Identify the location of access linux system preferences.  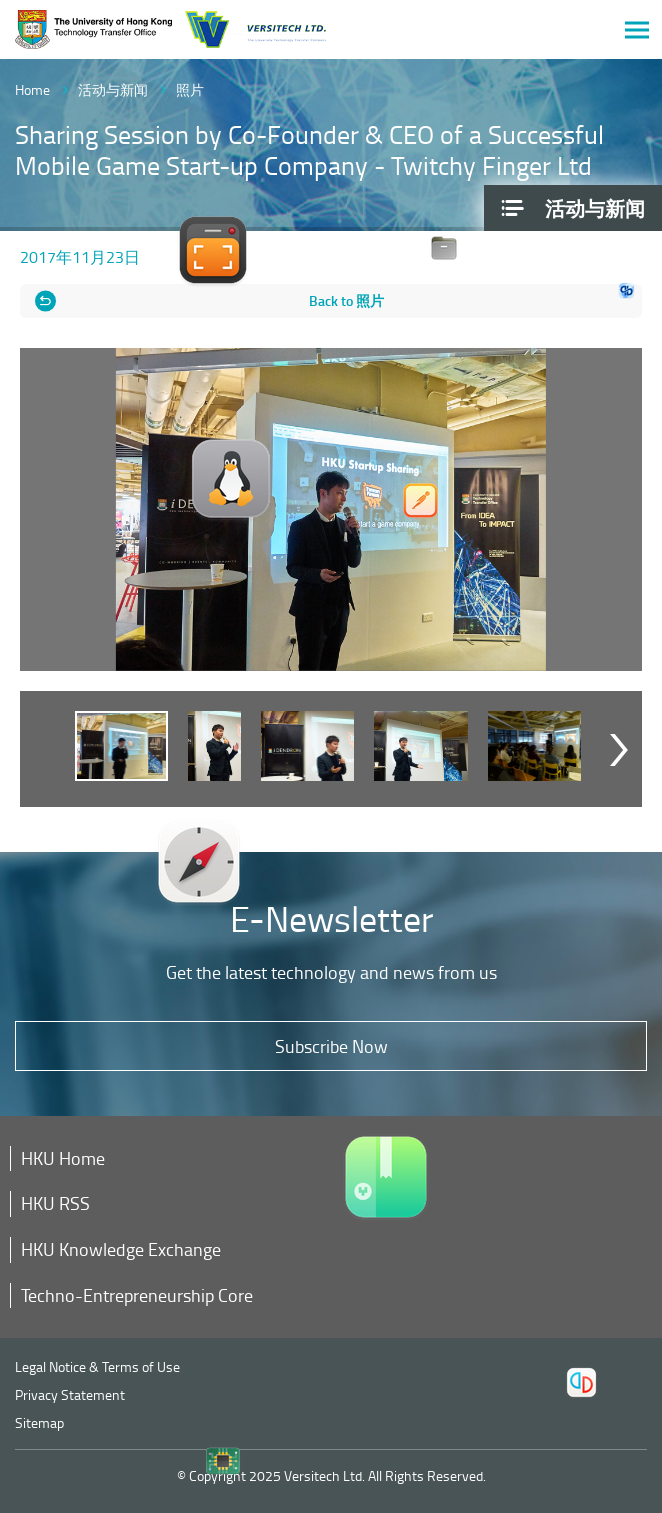
(231, 480).